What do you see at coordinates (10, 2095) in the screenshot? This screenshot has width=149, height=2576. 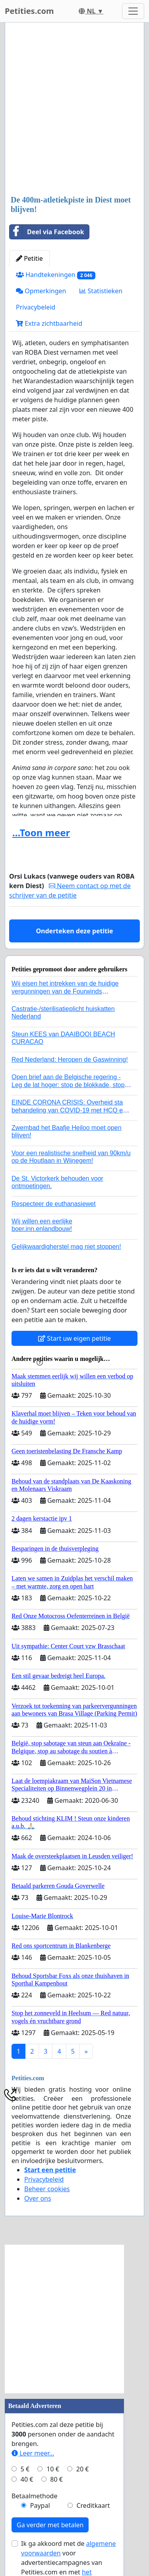 I see `indicates an outgoing call was made` at bounding box center [10, 2095].